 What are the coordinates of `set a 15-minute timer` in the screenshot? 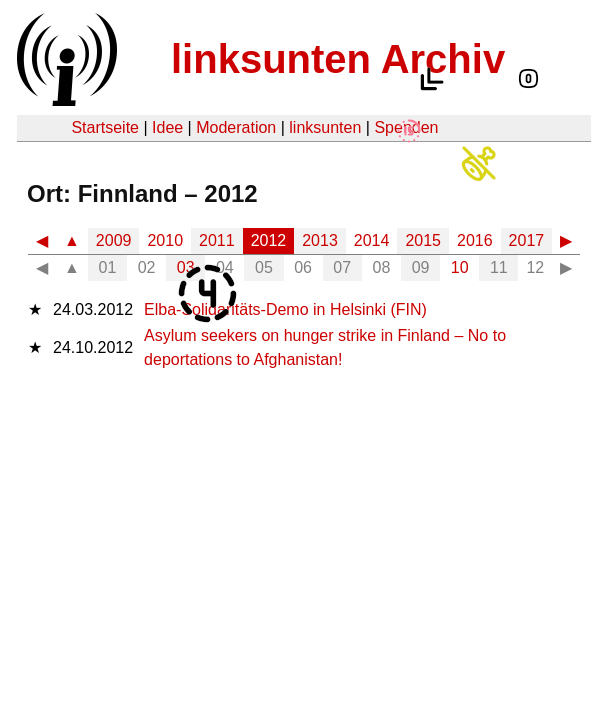 It's located at (409, 131).